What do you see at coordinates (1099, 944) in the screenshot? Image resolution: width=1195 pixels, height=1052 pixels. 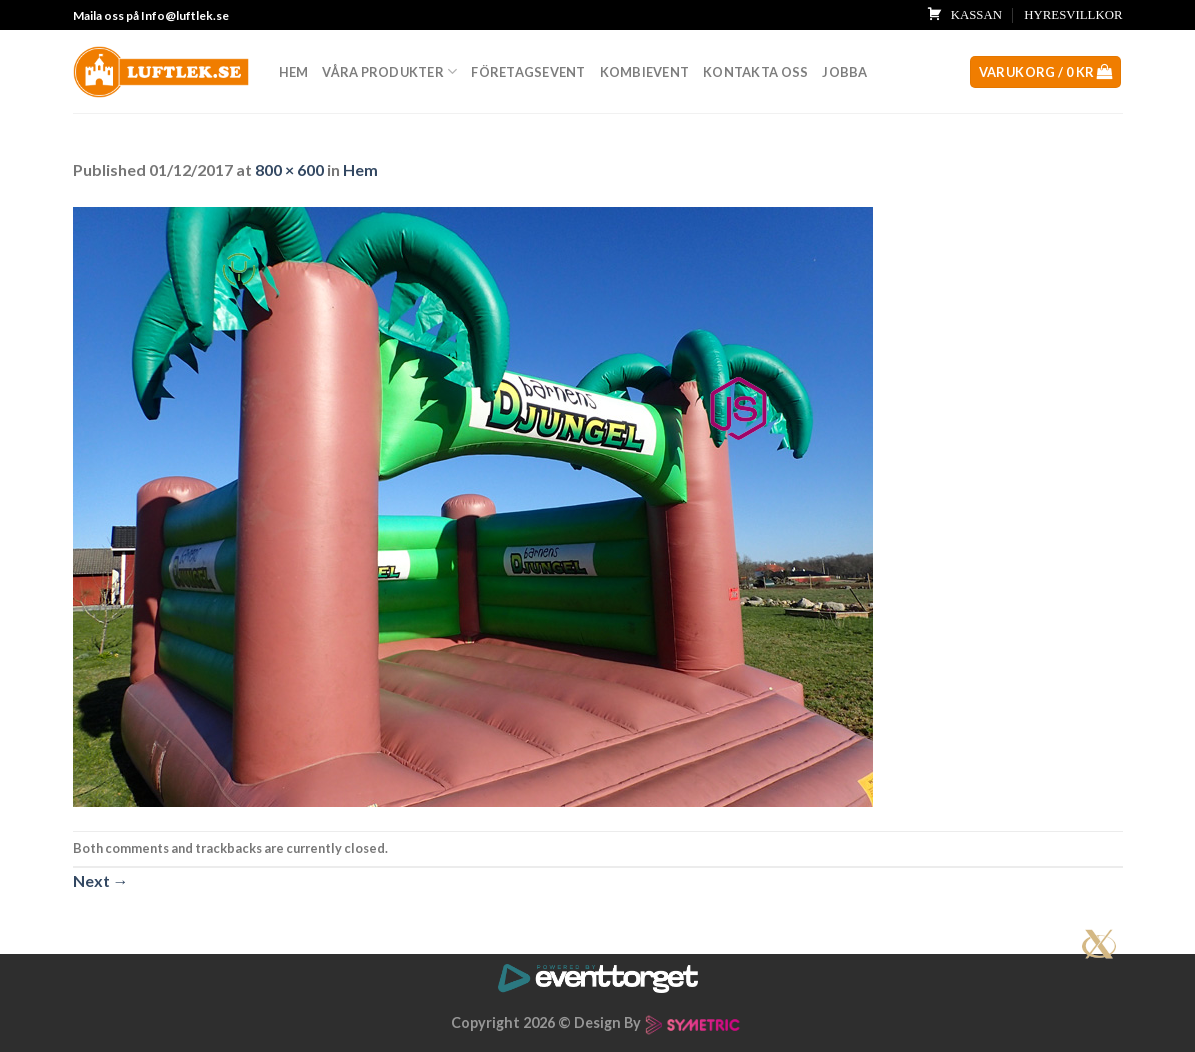 I see `link to X.Org Foundation website` at bounding box center [1099, 944].